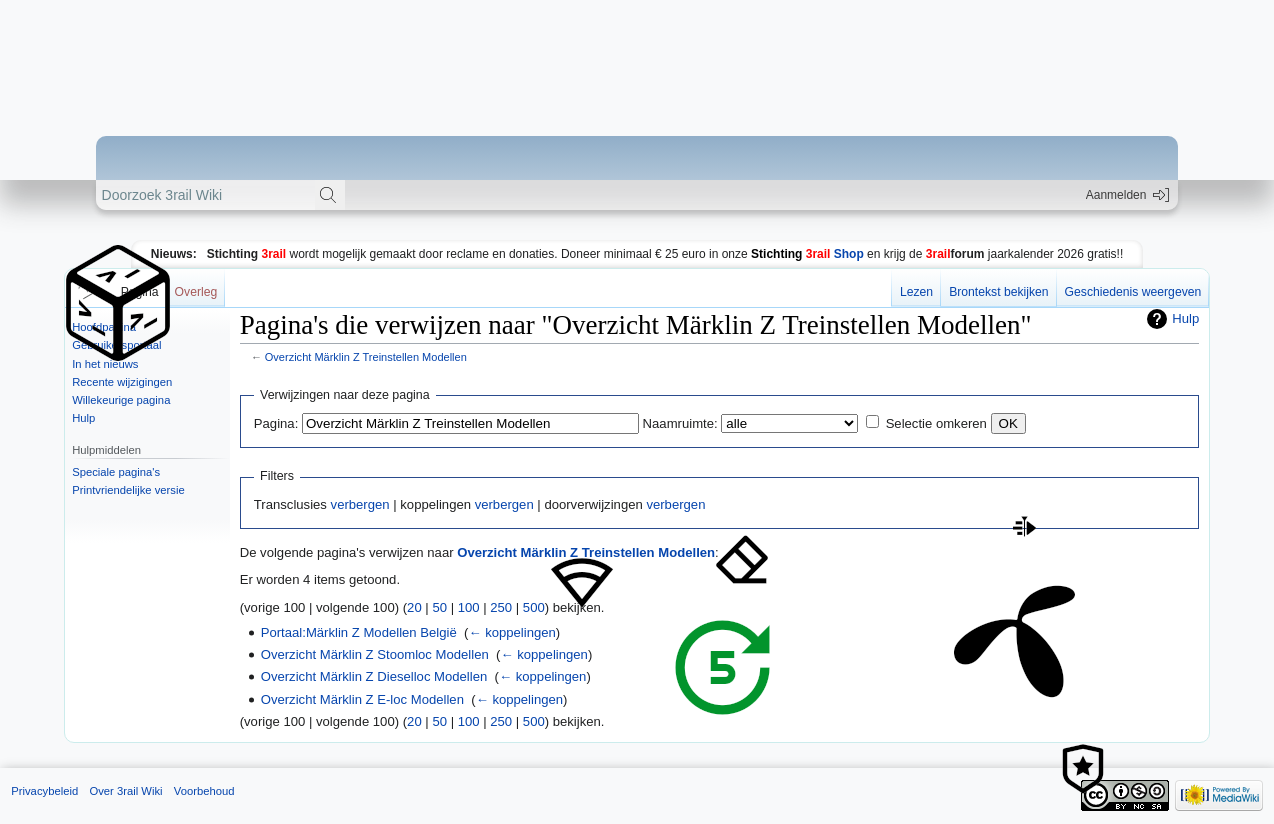 The width and height of the screenshot is (1274, 824). Describe the element at coordinates (118, 303) in the screenshot. I see `open distrobox container management application` at that location.